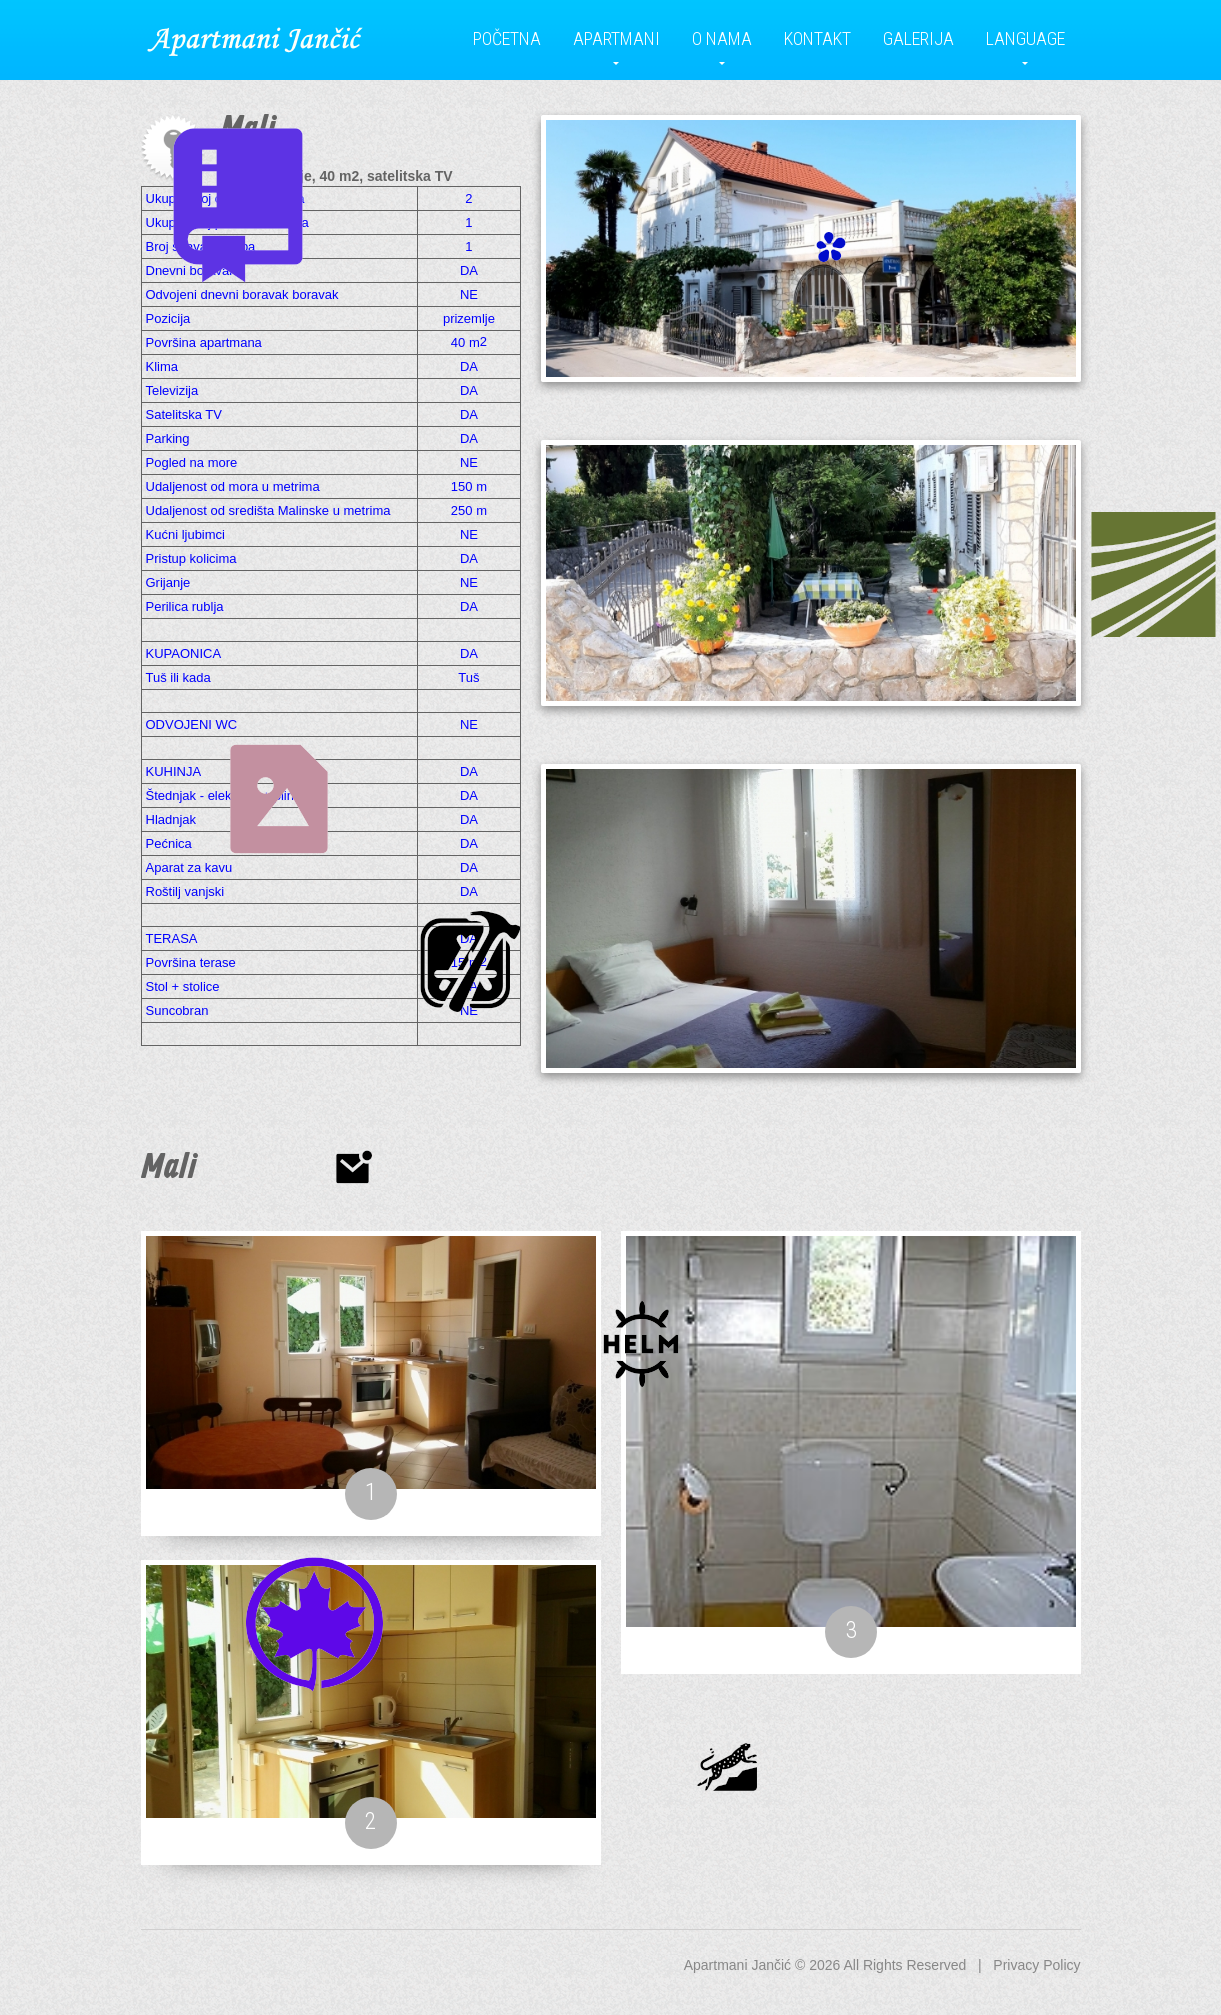 The height and width of the screenshot is (2015, 1221). Describe the element at coordinates (352, 1168) in the screenshot. I see `indicates unread mail or messages` at that location.